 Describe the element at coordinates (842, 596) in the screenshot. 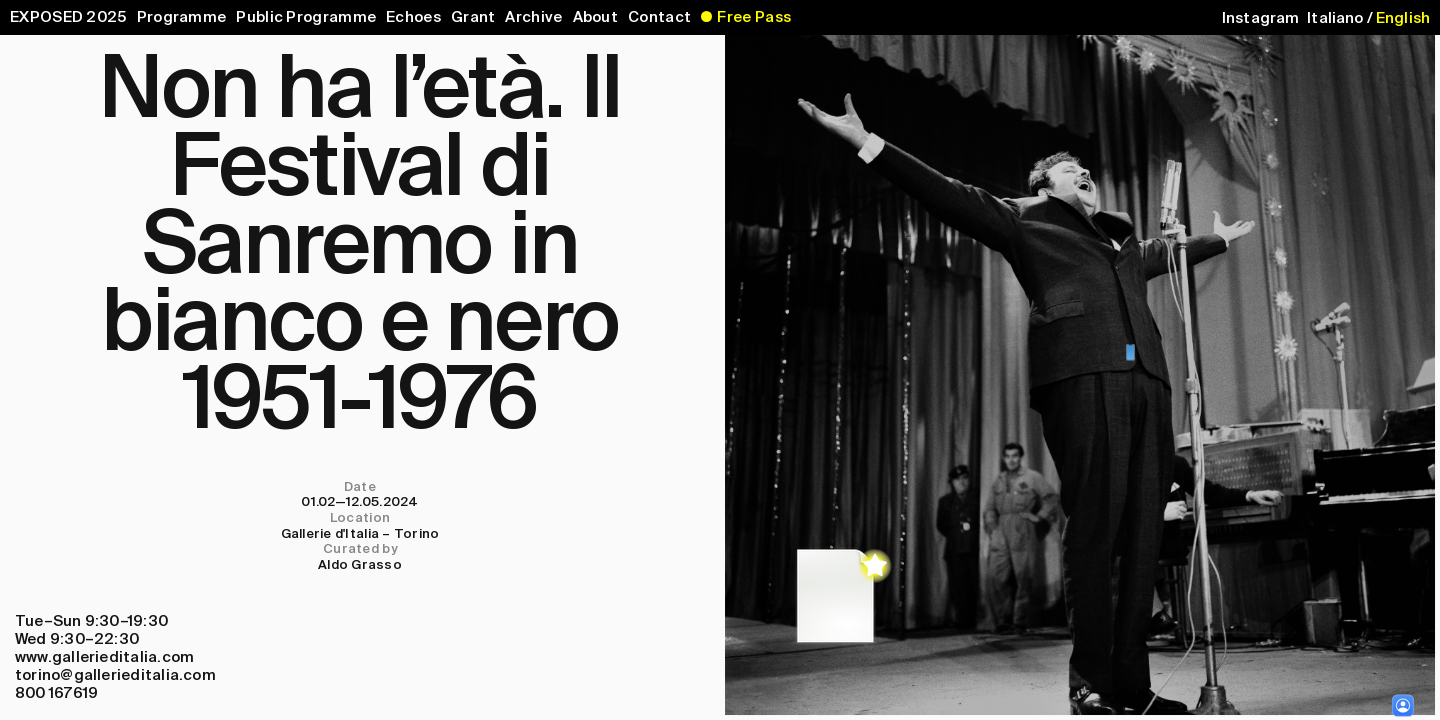

I see `create a new document` at that location.